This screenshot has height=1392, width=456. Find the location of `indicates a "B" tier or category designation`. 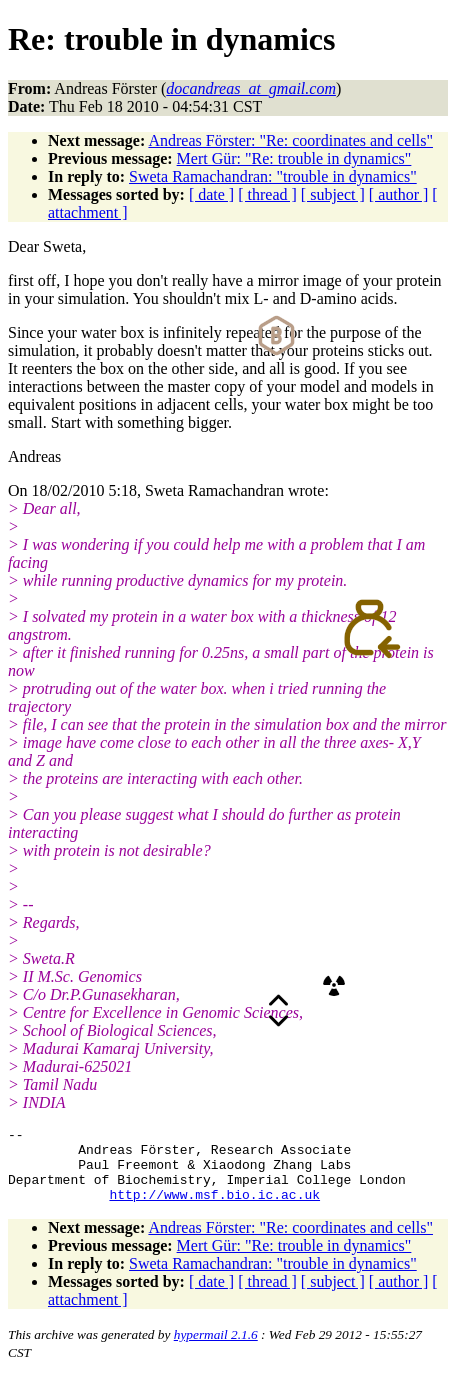

indicates a "B" tier or category designation is located at coordinates (276, 335).